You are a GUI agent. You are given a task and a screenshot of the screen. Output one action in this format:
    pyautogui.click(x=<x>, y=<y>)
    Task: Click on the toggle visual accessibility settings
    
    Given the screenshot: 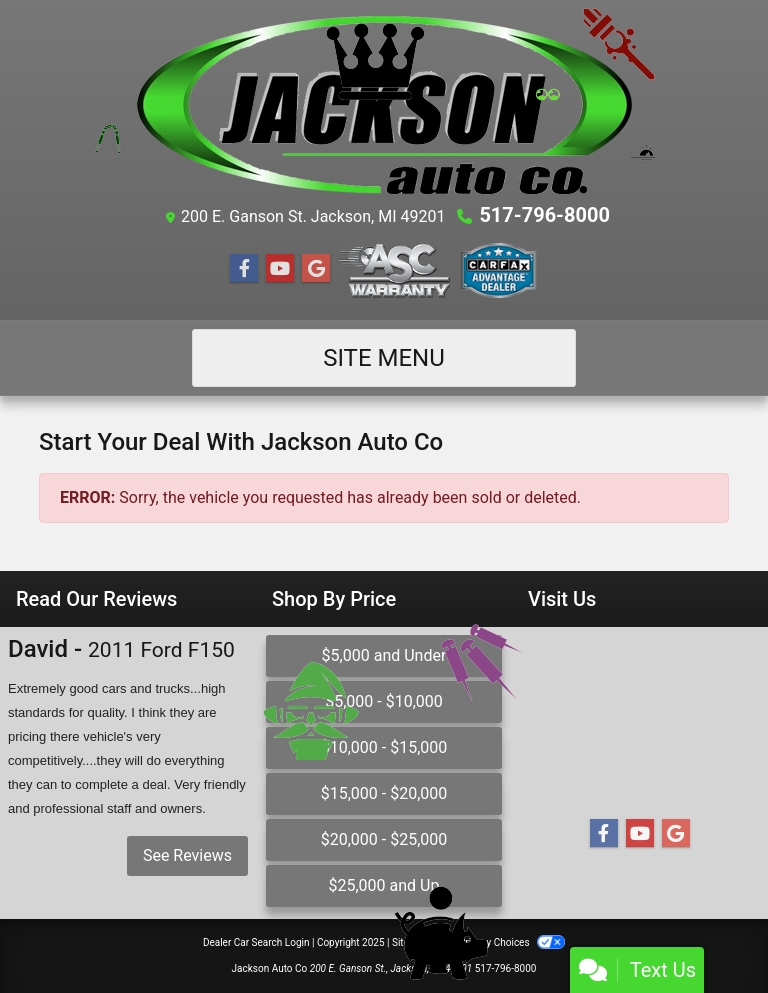 What is the action you would take?
    pyautogui.click(x=548, y=94)
    